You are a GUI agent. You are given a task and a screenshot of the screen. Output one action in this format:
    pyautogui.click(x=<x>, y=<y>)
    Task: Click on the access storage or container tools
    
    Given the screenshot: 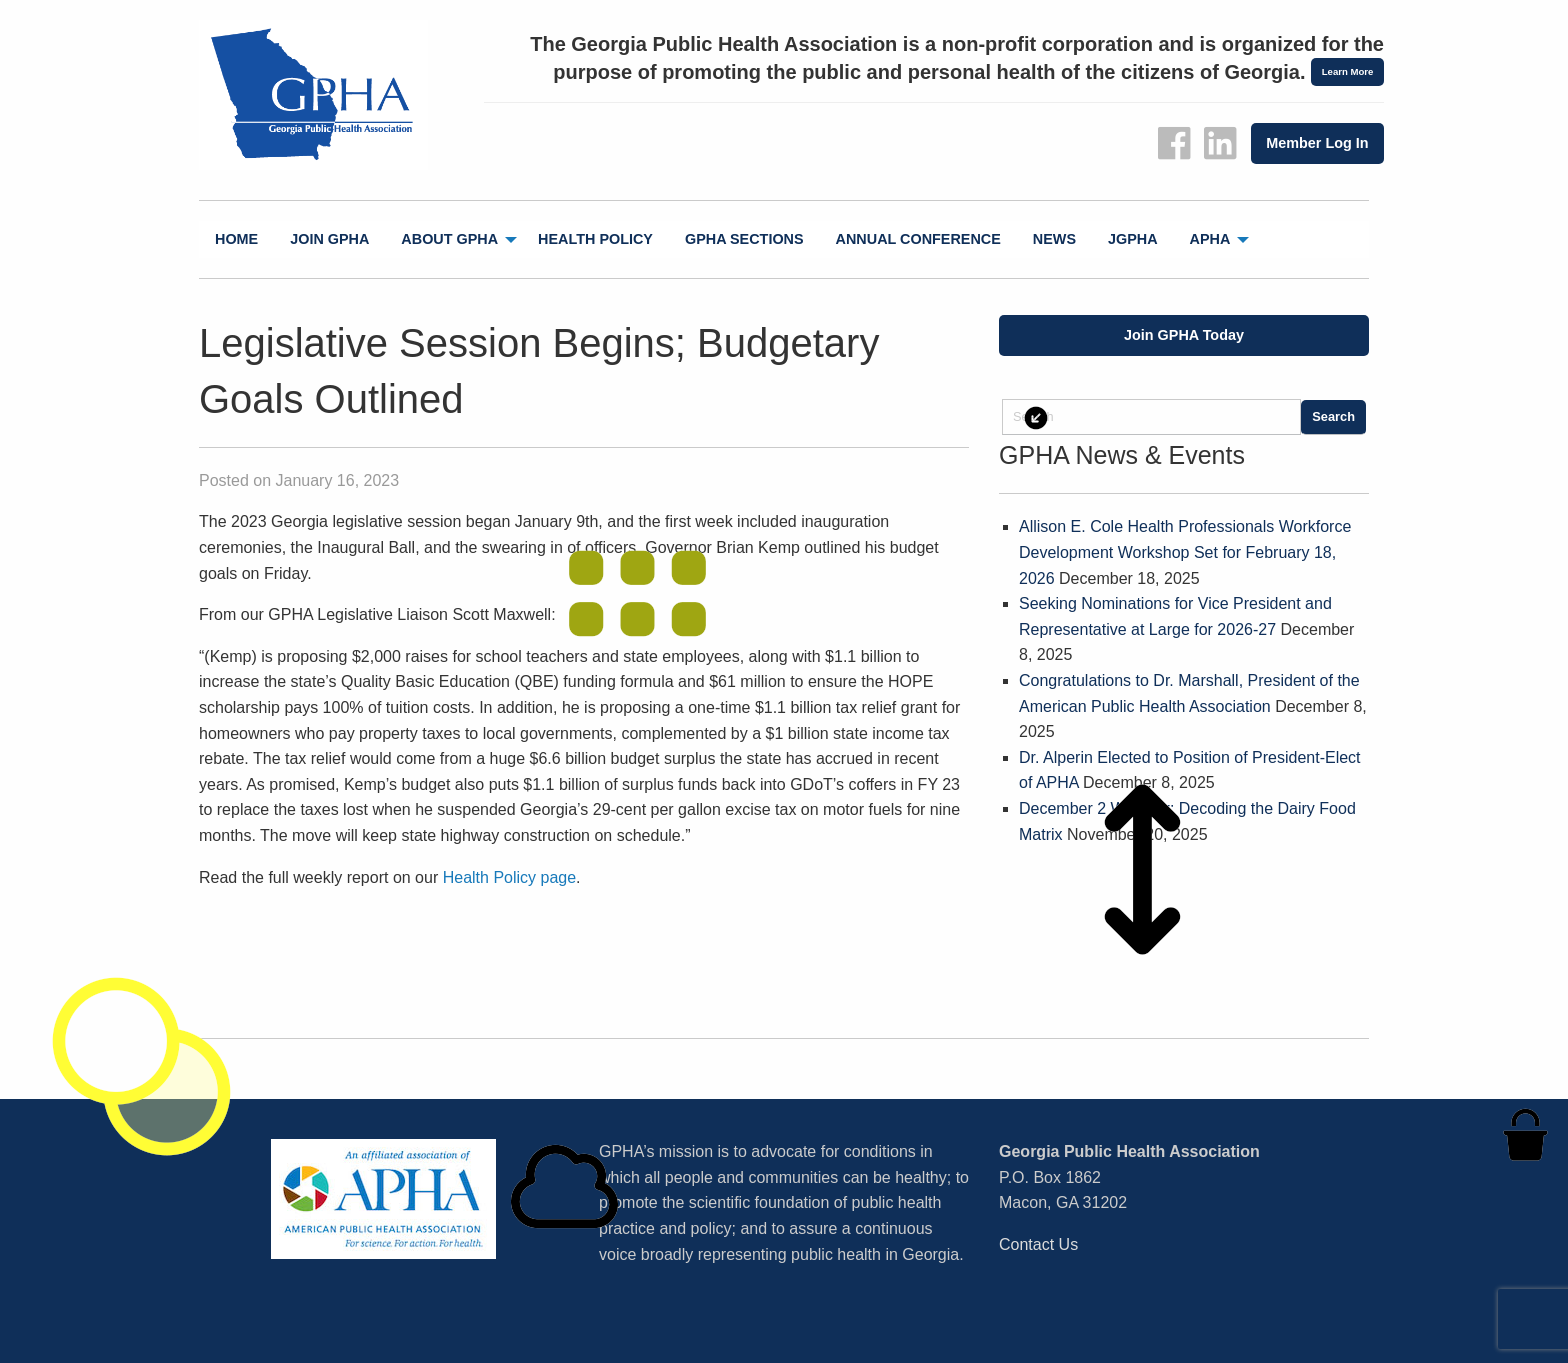 What is the action you would take?
    pyautogui.click(x=1525, y=1135)
    